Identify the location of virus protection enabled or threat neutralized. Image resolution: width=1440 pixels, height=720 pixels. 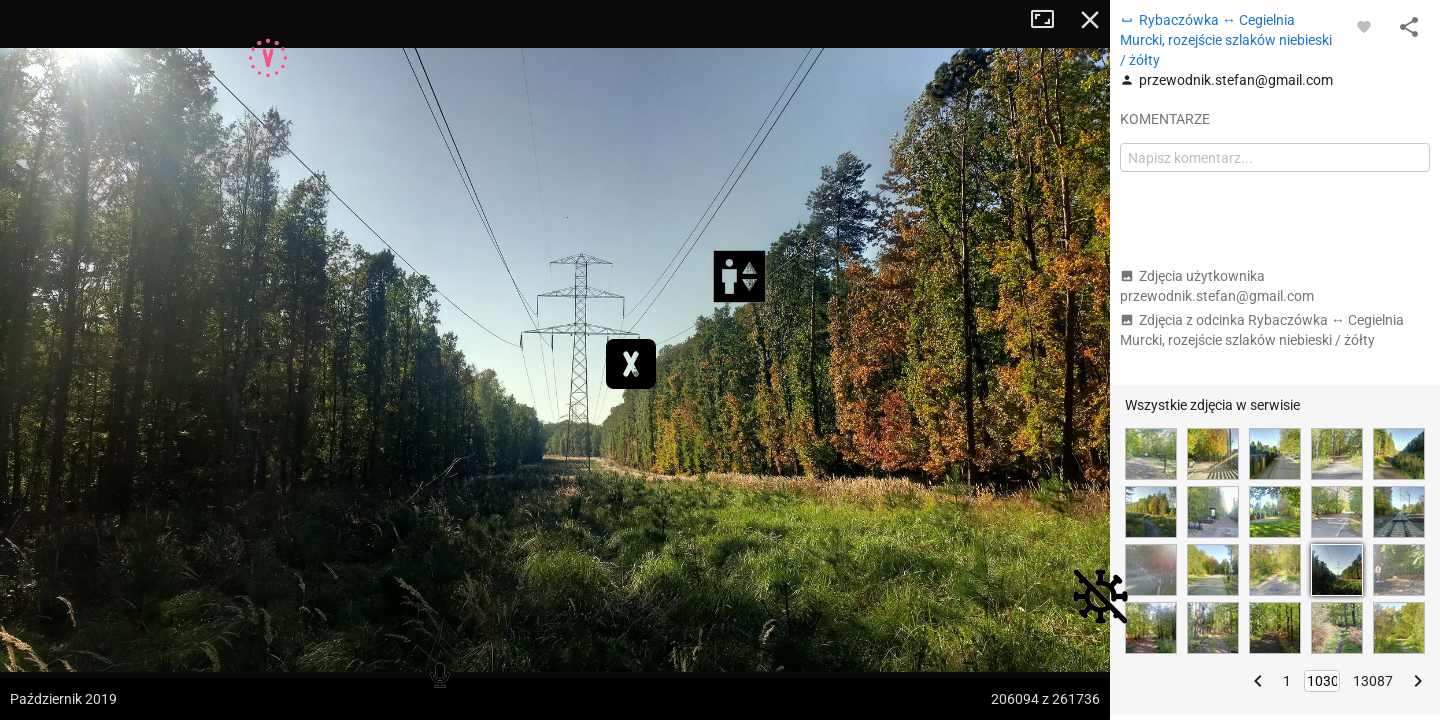
(1100, 596).